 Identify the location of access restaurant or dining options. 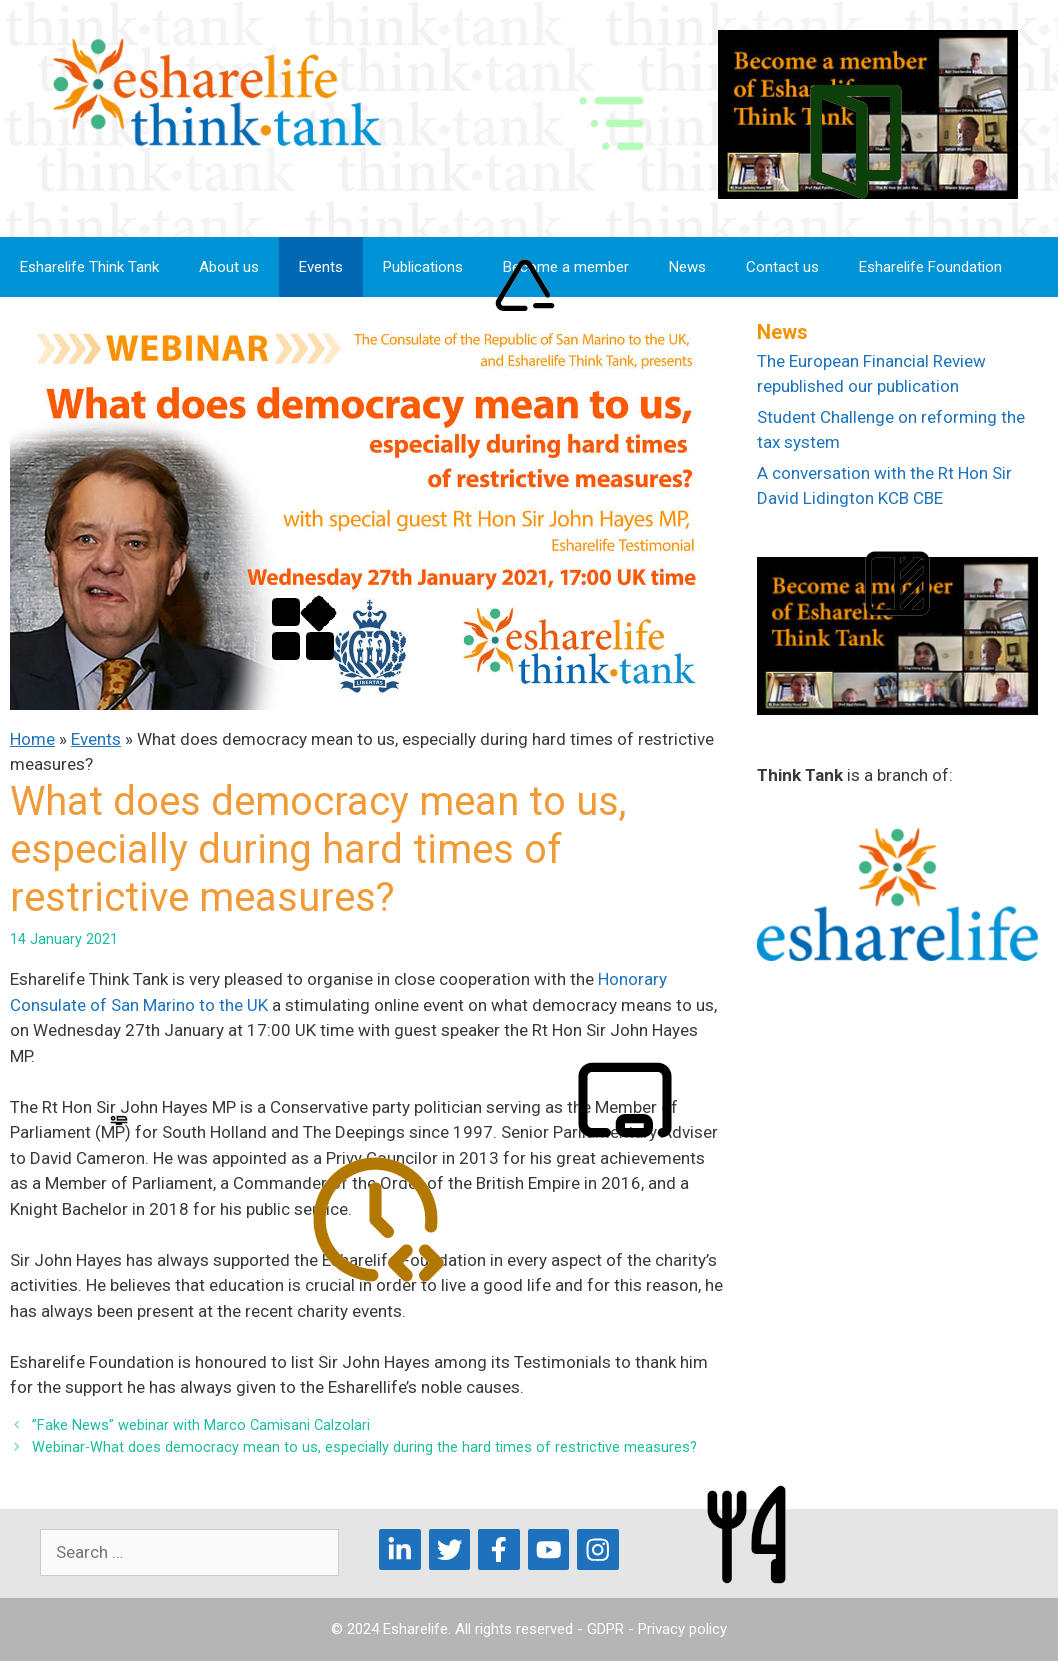
(746, 1534).